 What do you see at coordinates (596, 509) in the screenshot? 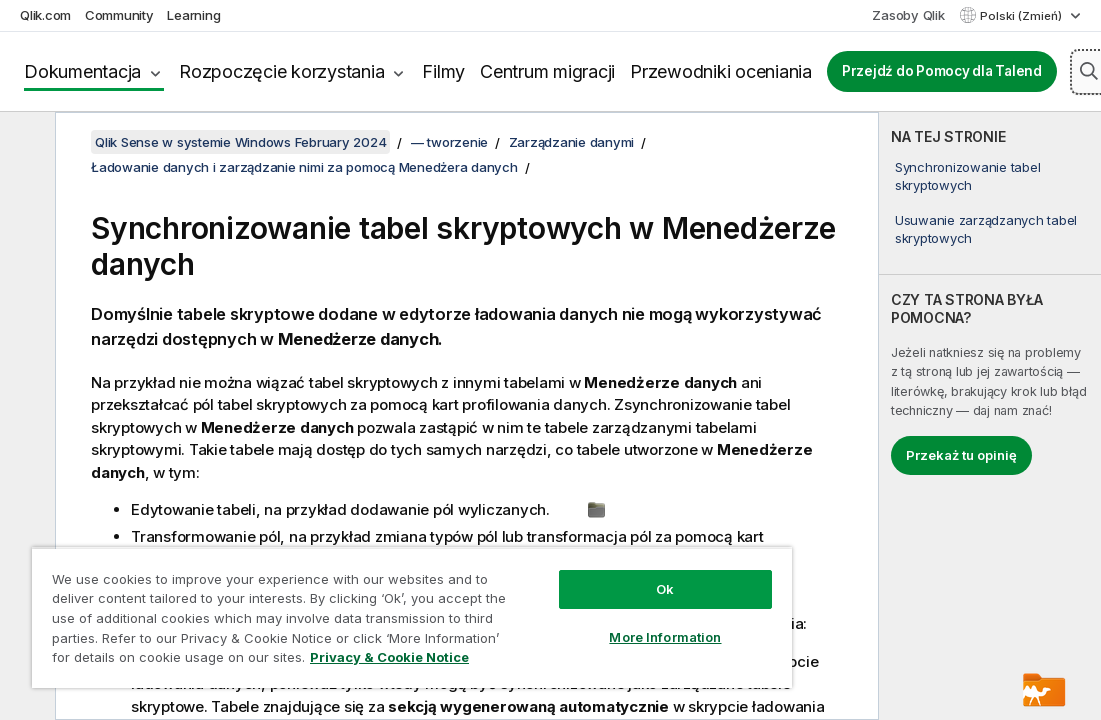
I see `indicates a folder is currently open or expanded` at bounding box center [596, 509].